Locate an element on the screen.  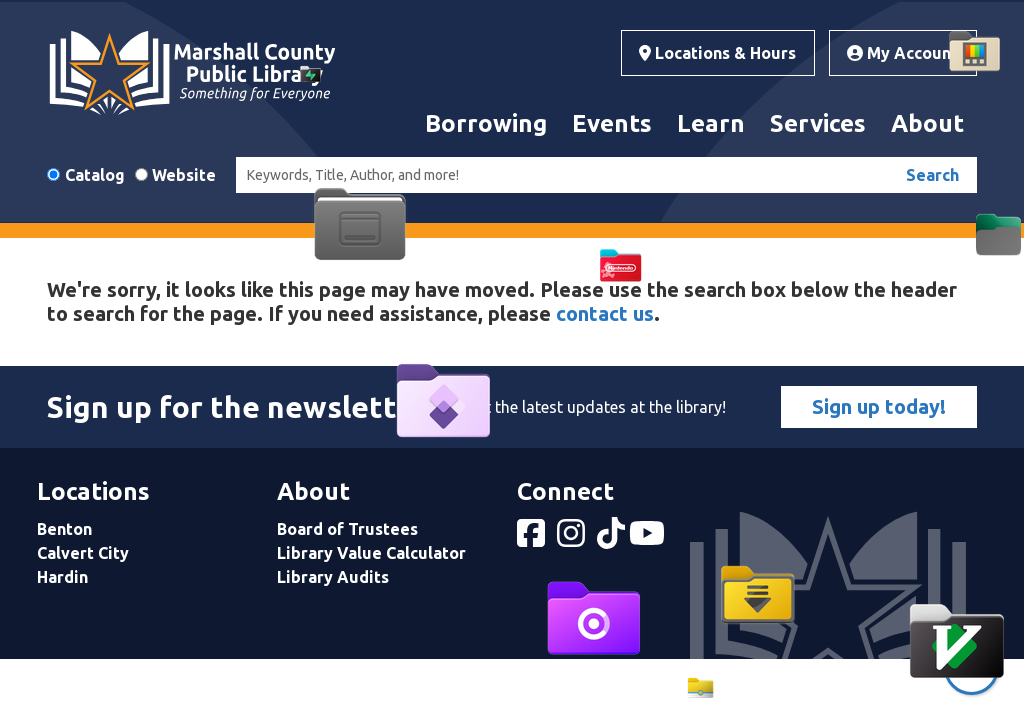
open folder containing Nintendo games or files is located at coordinates (620, 266).